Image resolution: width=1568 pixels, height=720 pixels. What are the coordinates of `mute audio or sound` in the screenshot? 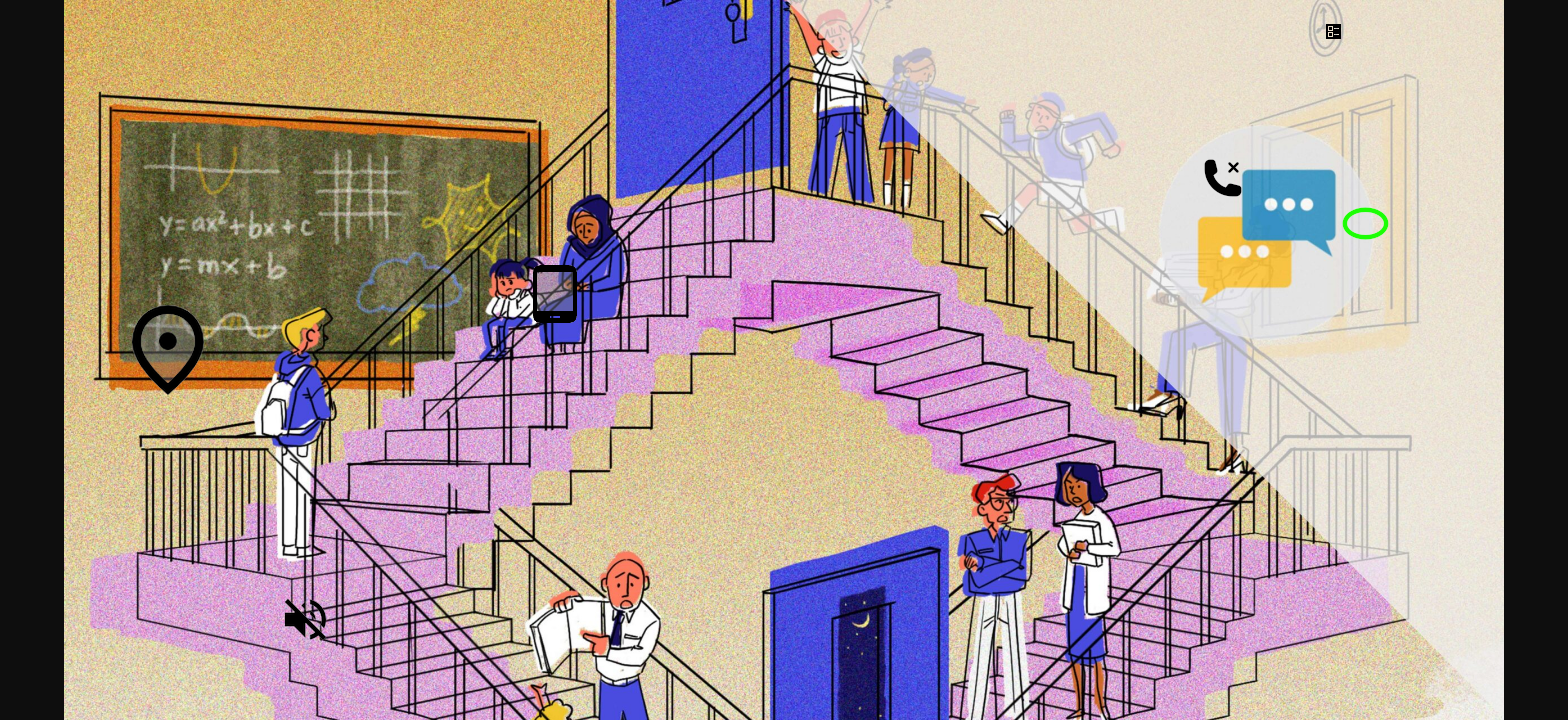 It's located at (305, 619).